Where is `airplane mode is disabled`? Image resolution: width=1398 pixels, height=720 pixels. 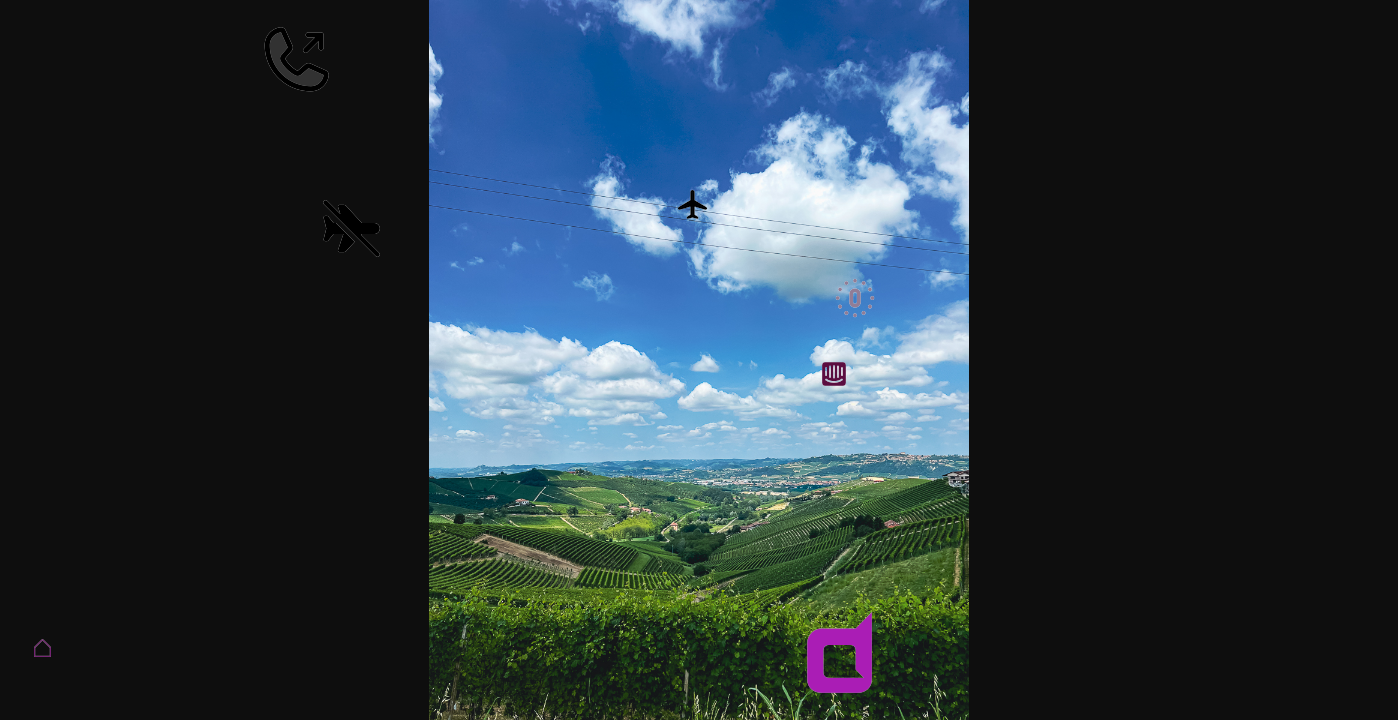 airplane mode is disabled is located at coordinates (351, 228).